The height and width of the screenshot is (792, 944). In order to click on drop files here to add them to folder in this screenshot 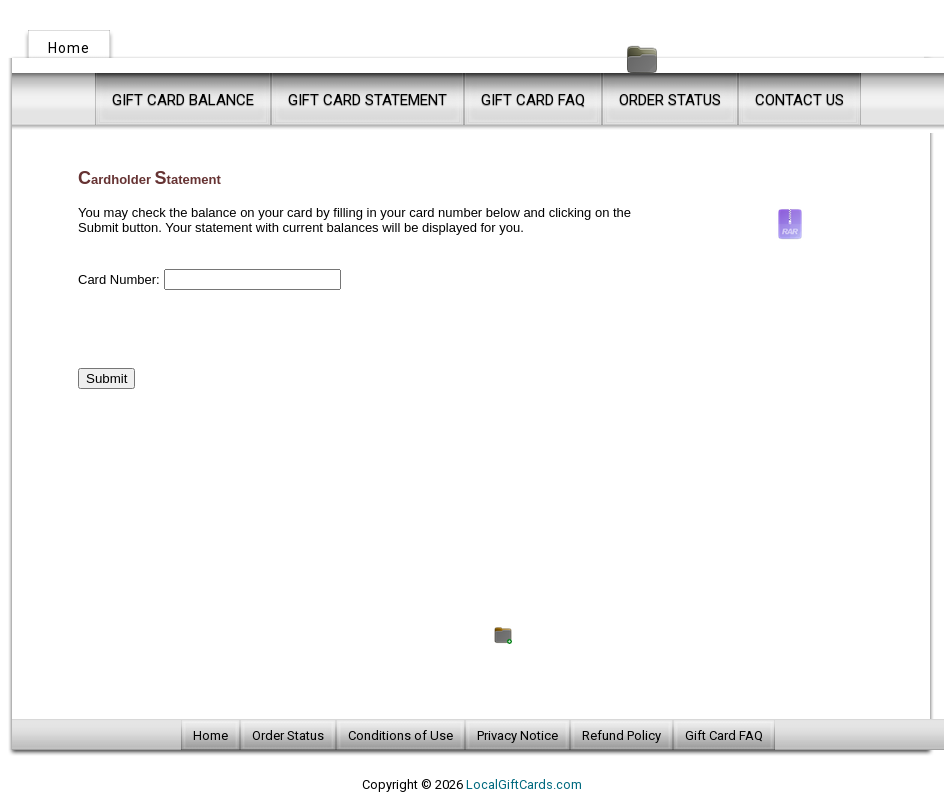, I will do `click(642, 59)`.